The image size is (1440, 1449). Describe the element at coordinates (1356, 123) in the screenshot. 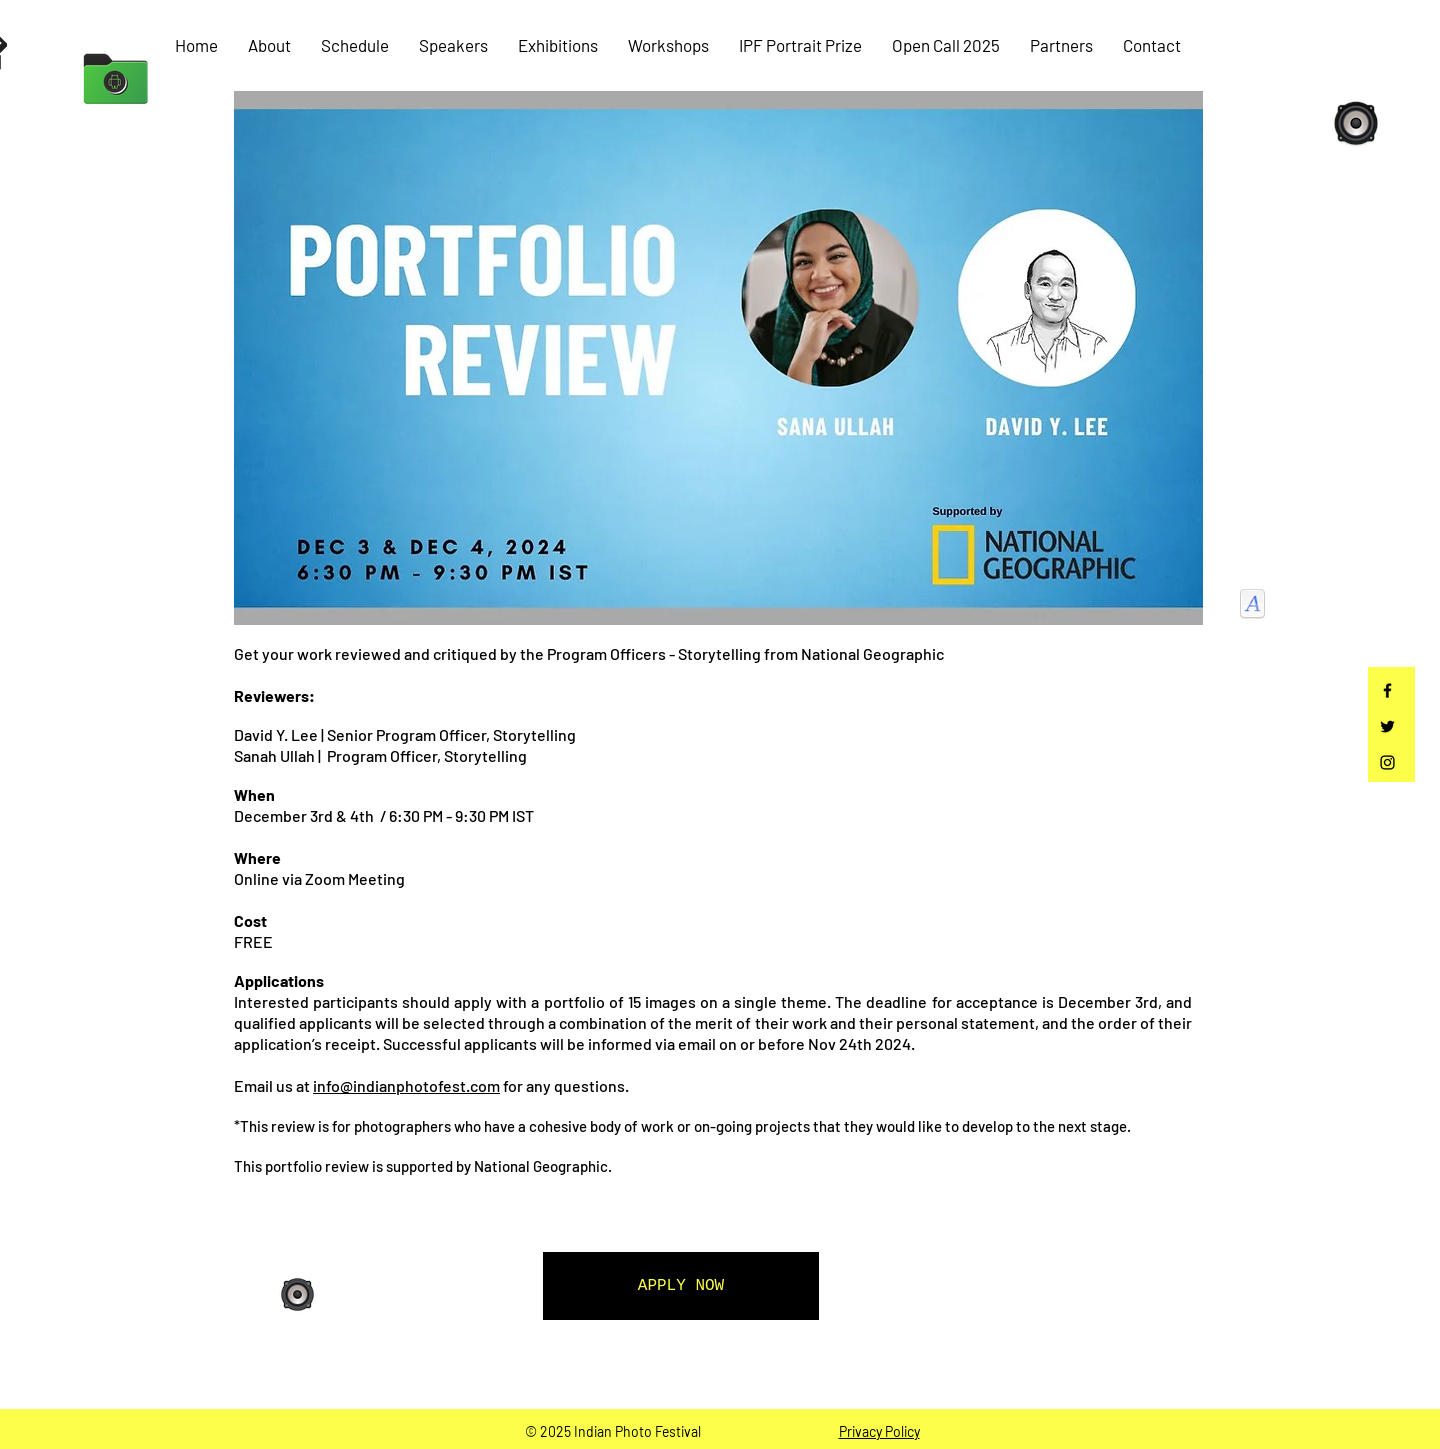

I see `adjust speaker or audio output volume` at that location.